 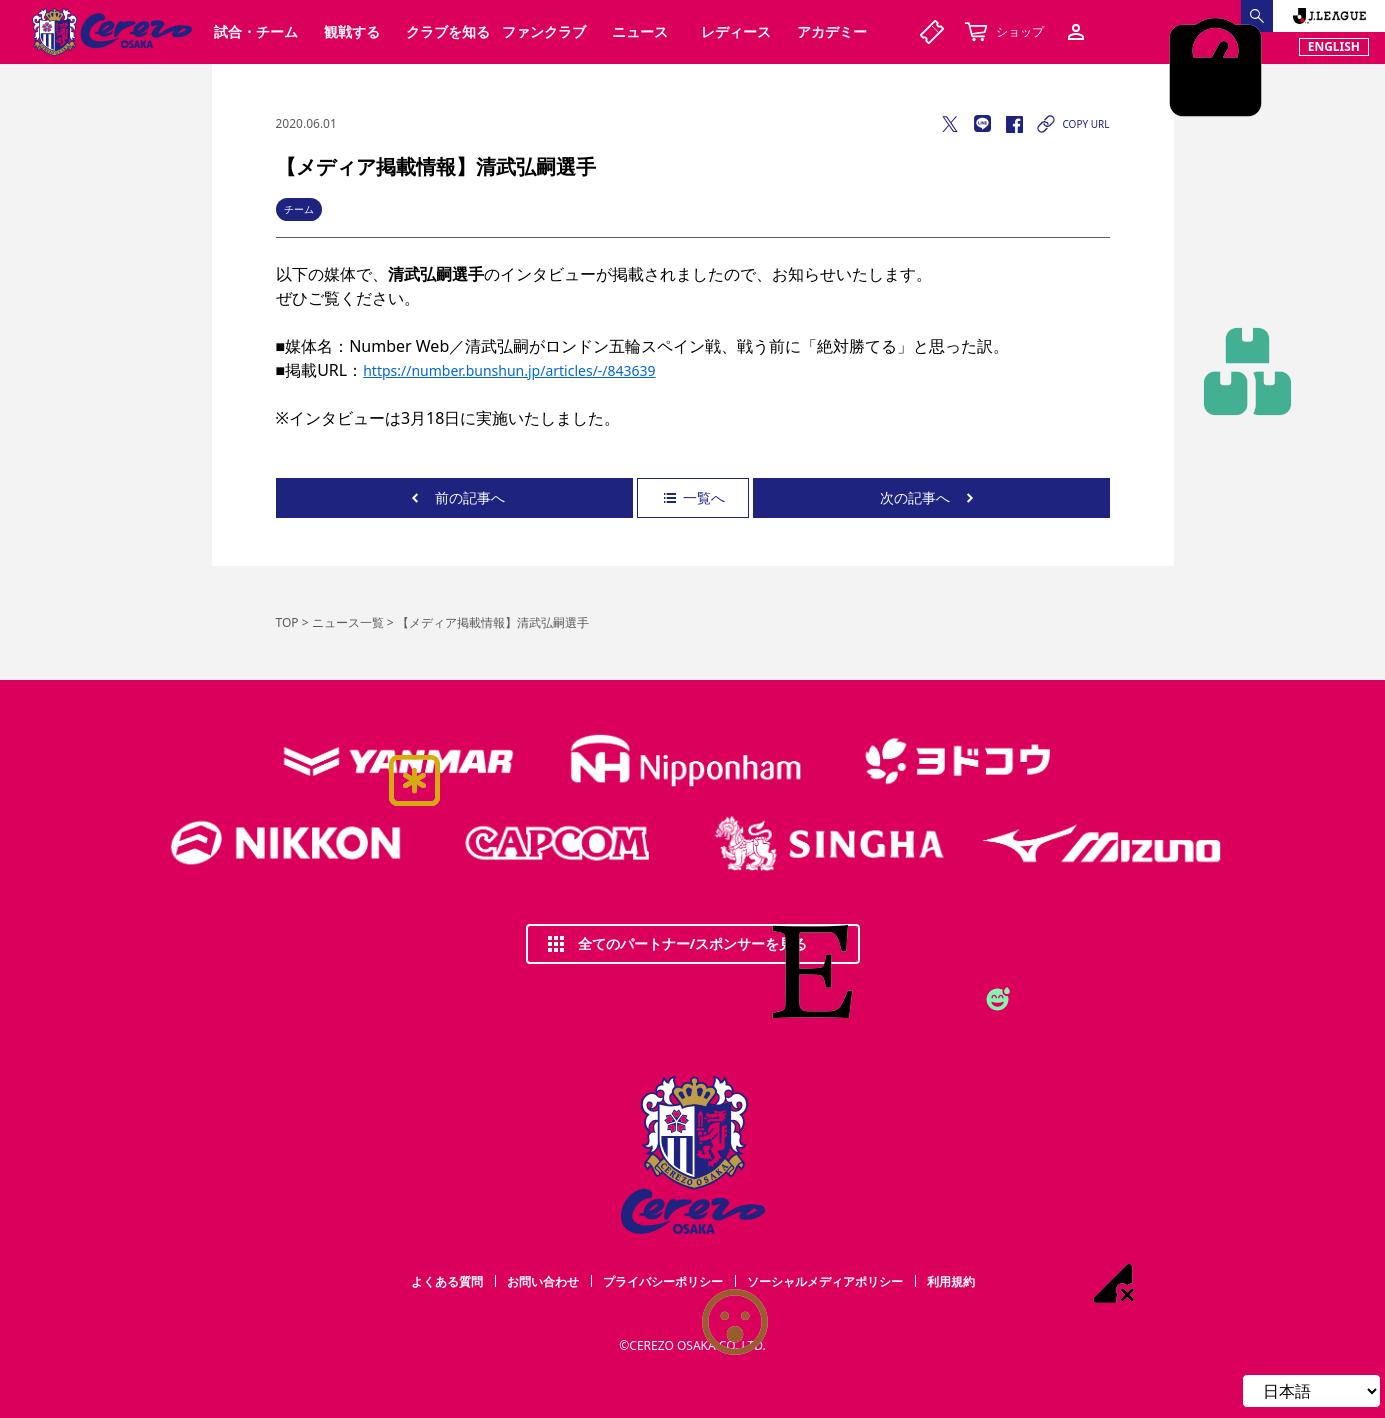 I want to click on open the Etsy app or website, so click(x=812, y=971).